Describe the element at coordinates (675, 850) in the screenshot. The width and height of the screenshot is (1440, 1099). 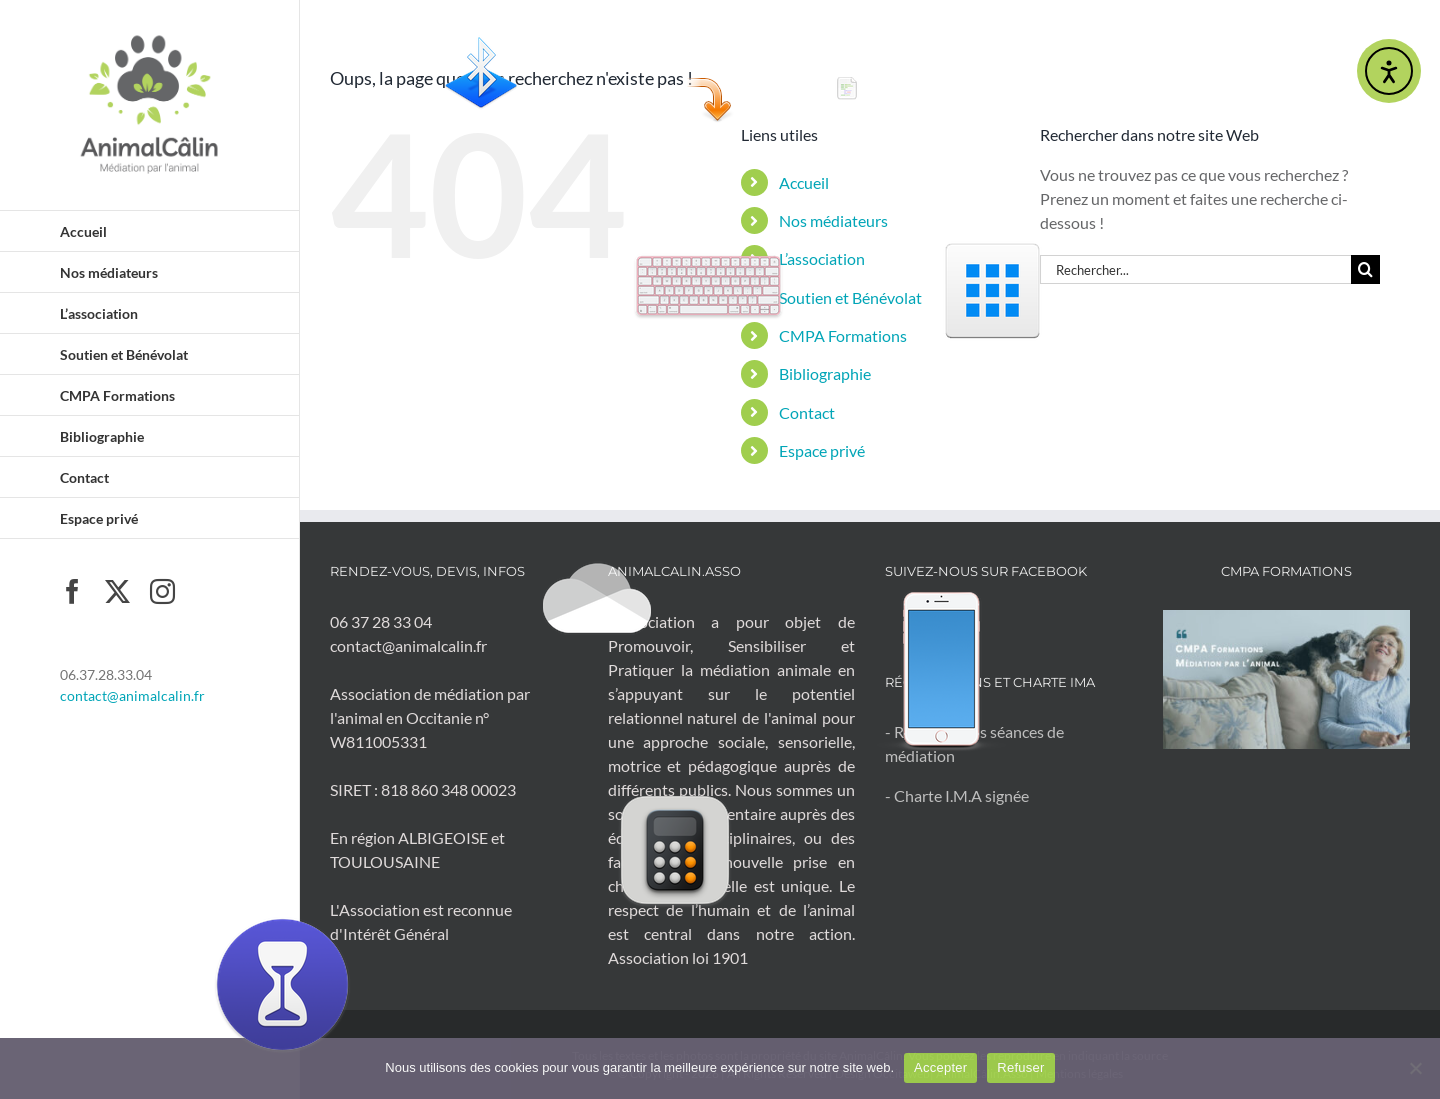
I see `open the calculator app` at that location.